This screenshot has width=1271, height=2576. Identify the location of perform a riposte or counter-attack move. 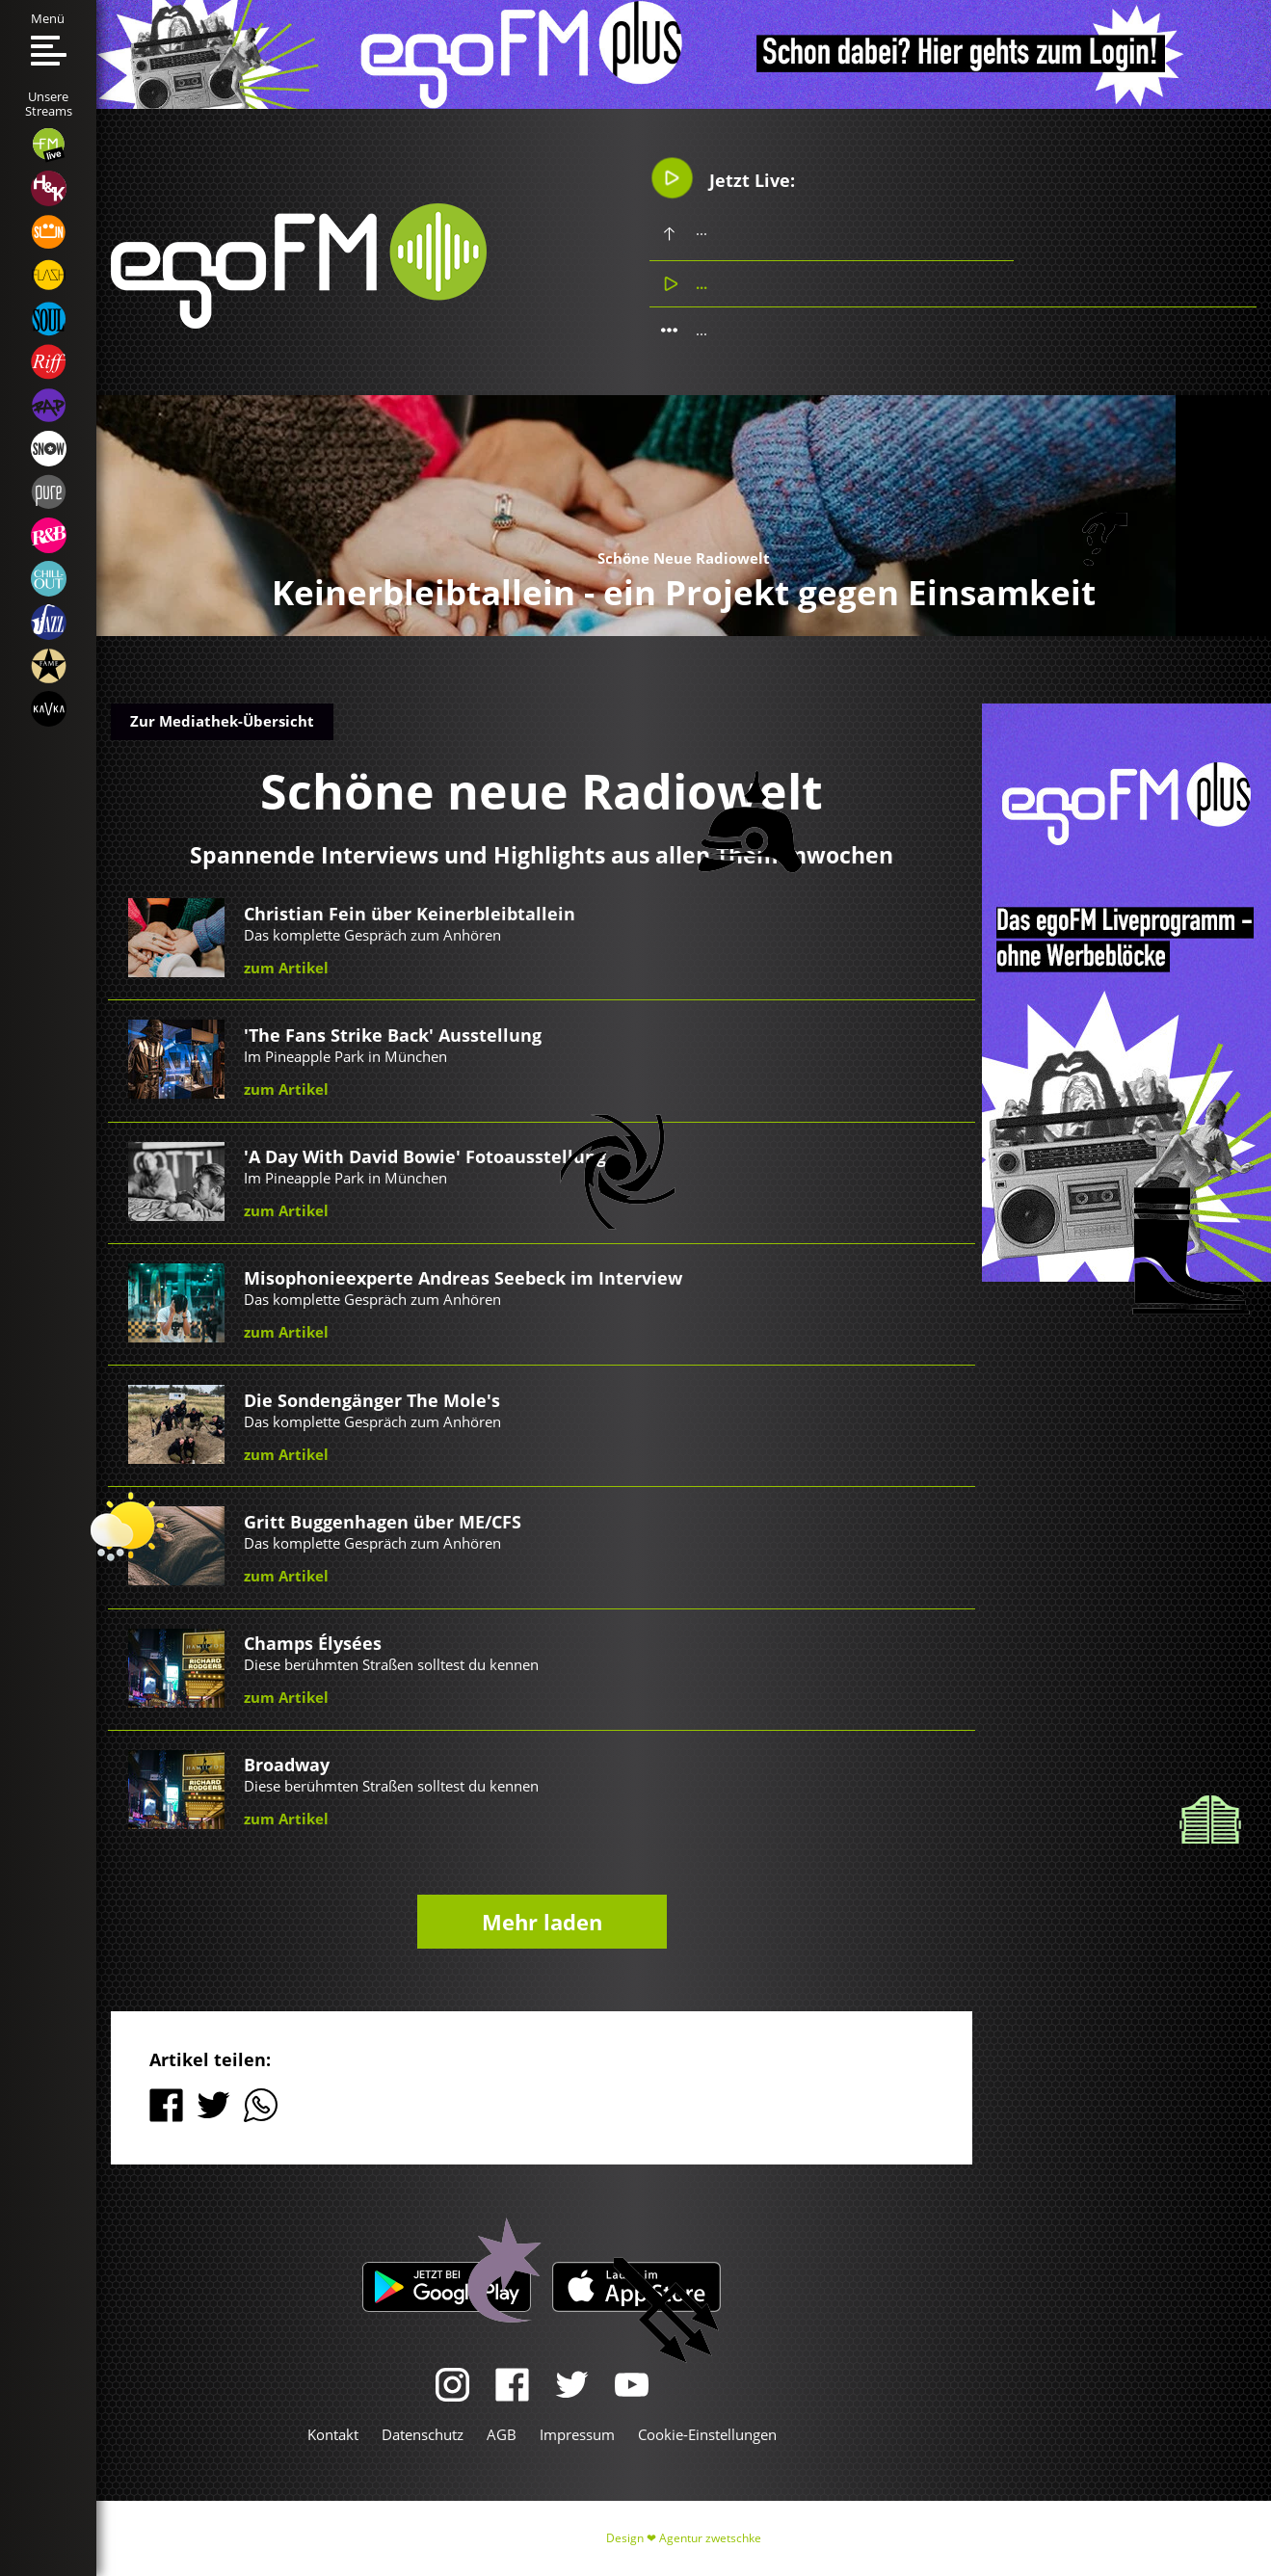
(504, 2270).